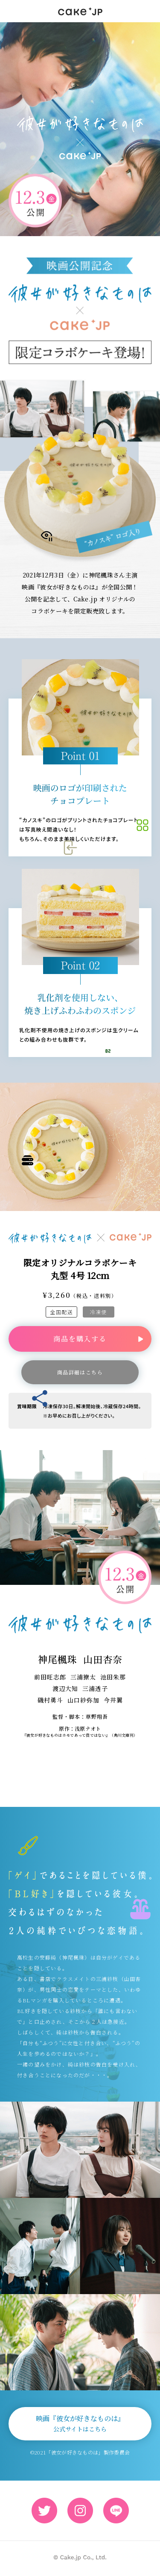  What do you see at coordinates (40, 1398) in the screenshot?
I see `share this content` at bounding box center [40, 1398].